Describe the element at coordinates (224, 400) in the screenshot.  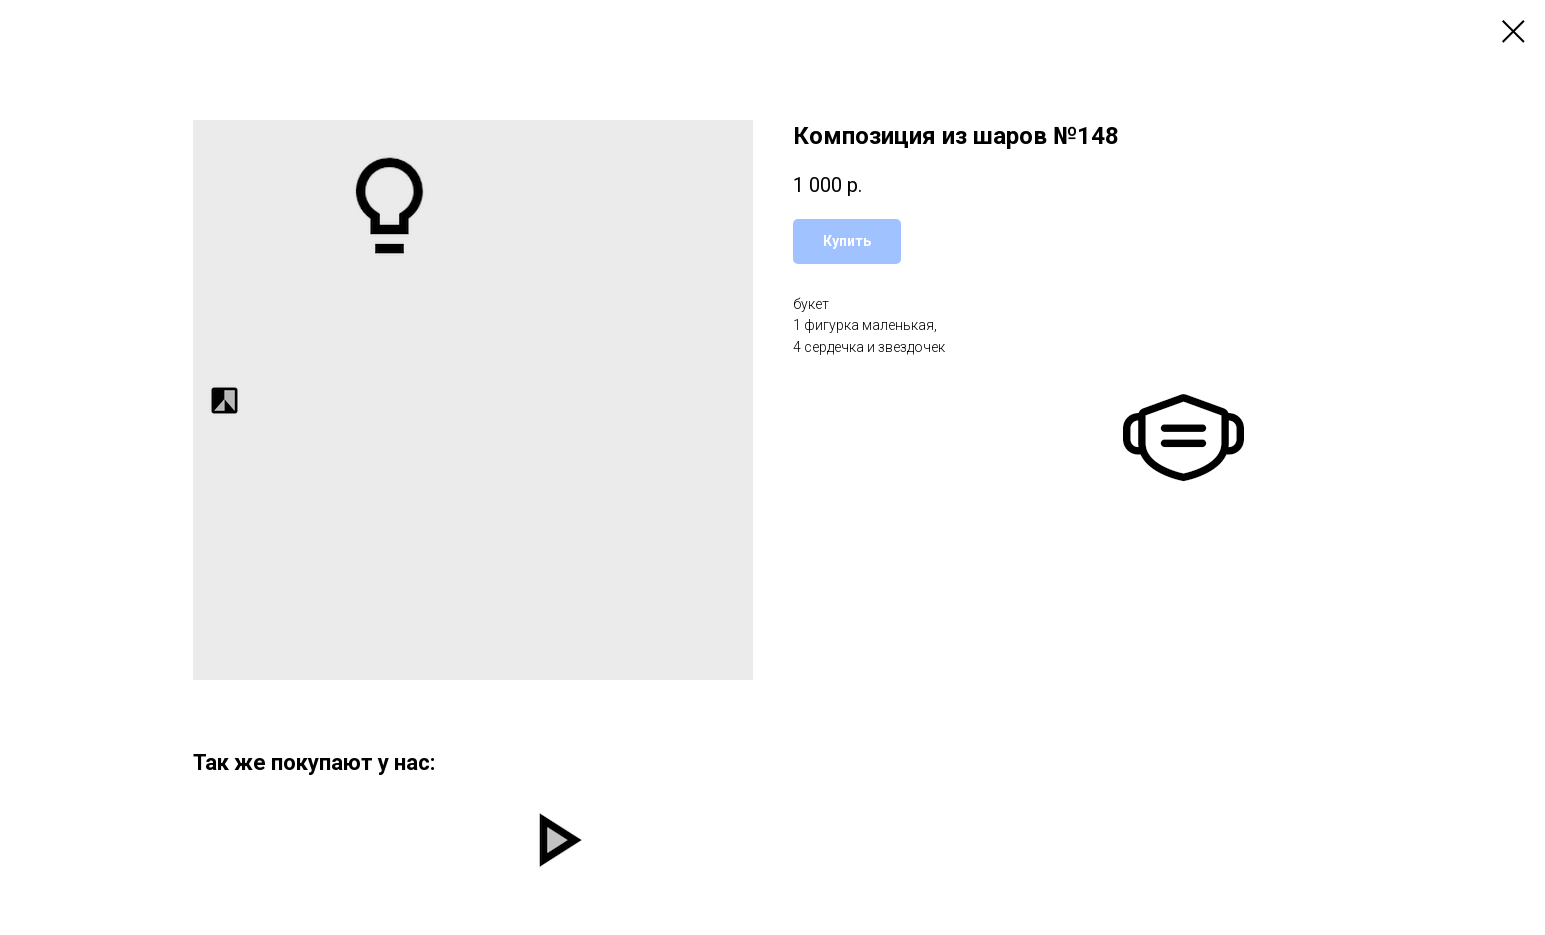
I see `apply black and white filter to image` at that location.